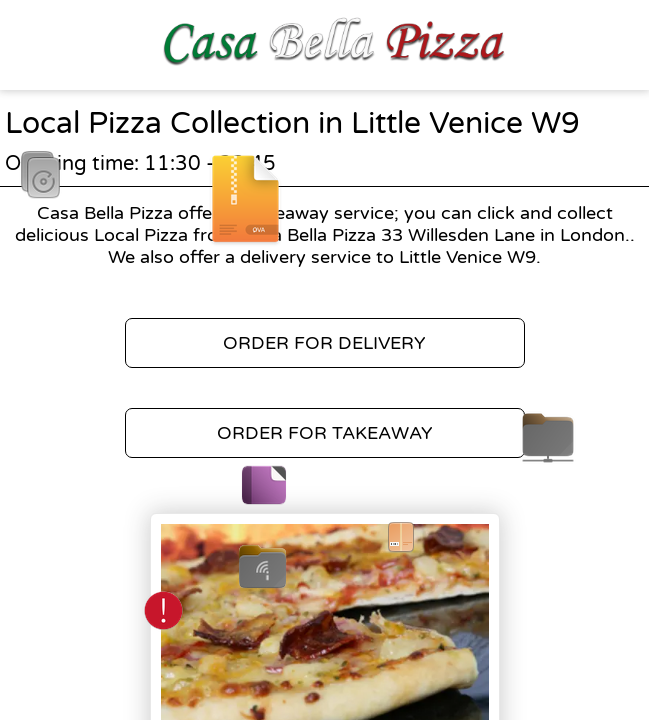 This screenshot has height=720, width=649. I want to click on open the software installer app, so click(401, 537).